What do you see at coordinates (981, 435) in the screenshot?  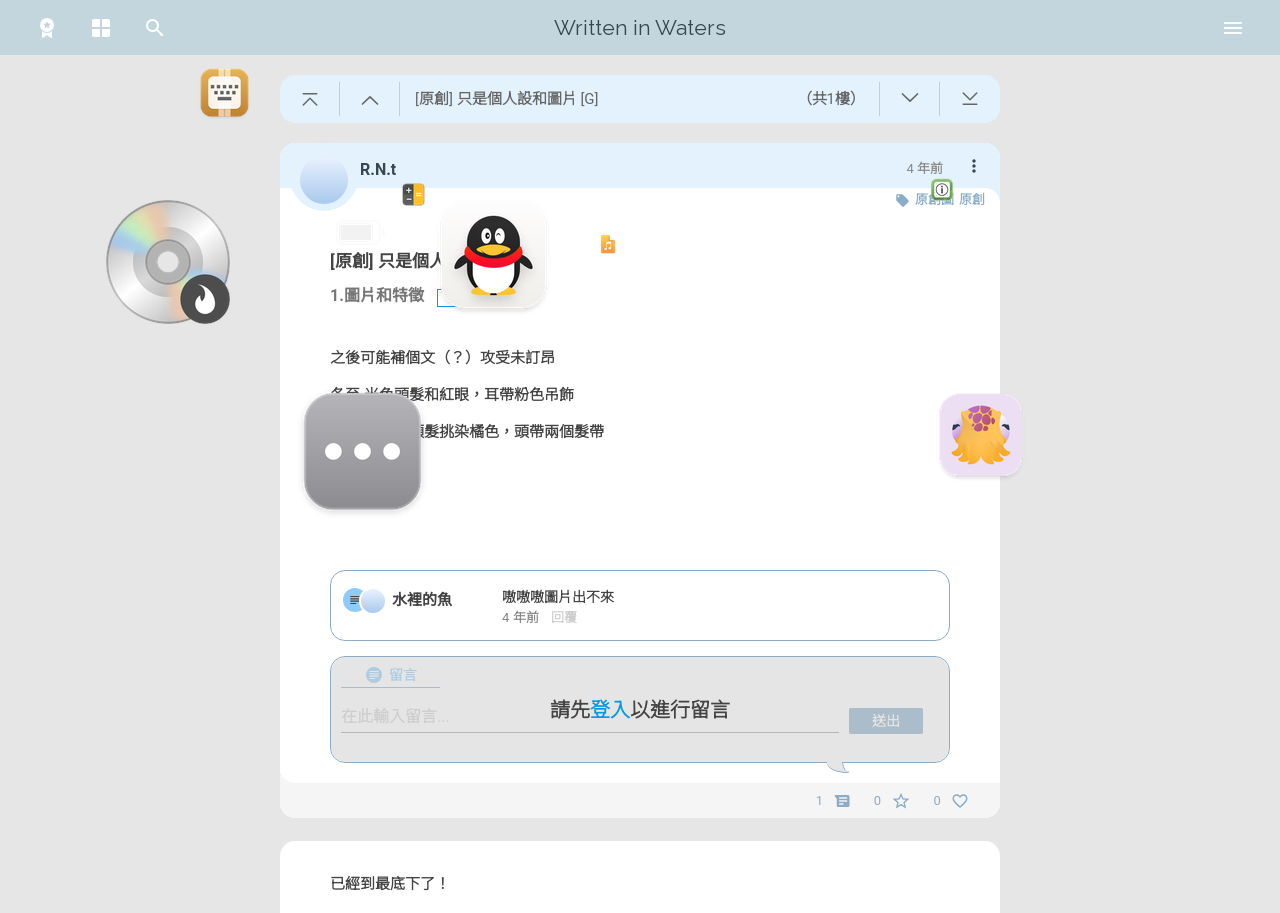 I see `open the cuttlefish icon viewer app` at bounding box center [981, 435].